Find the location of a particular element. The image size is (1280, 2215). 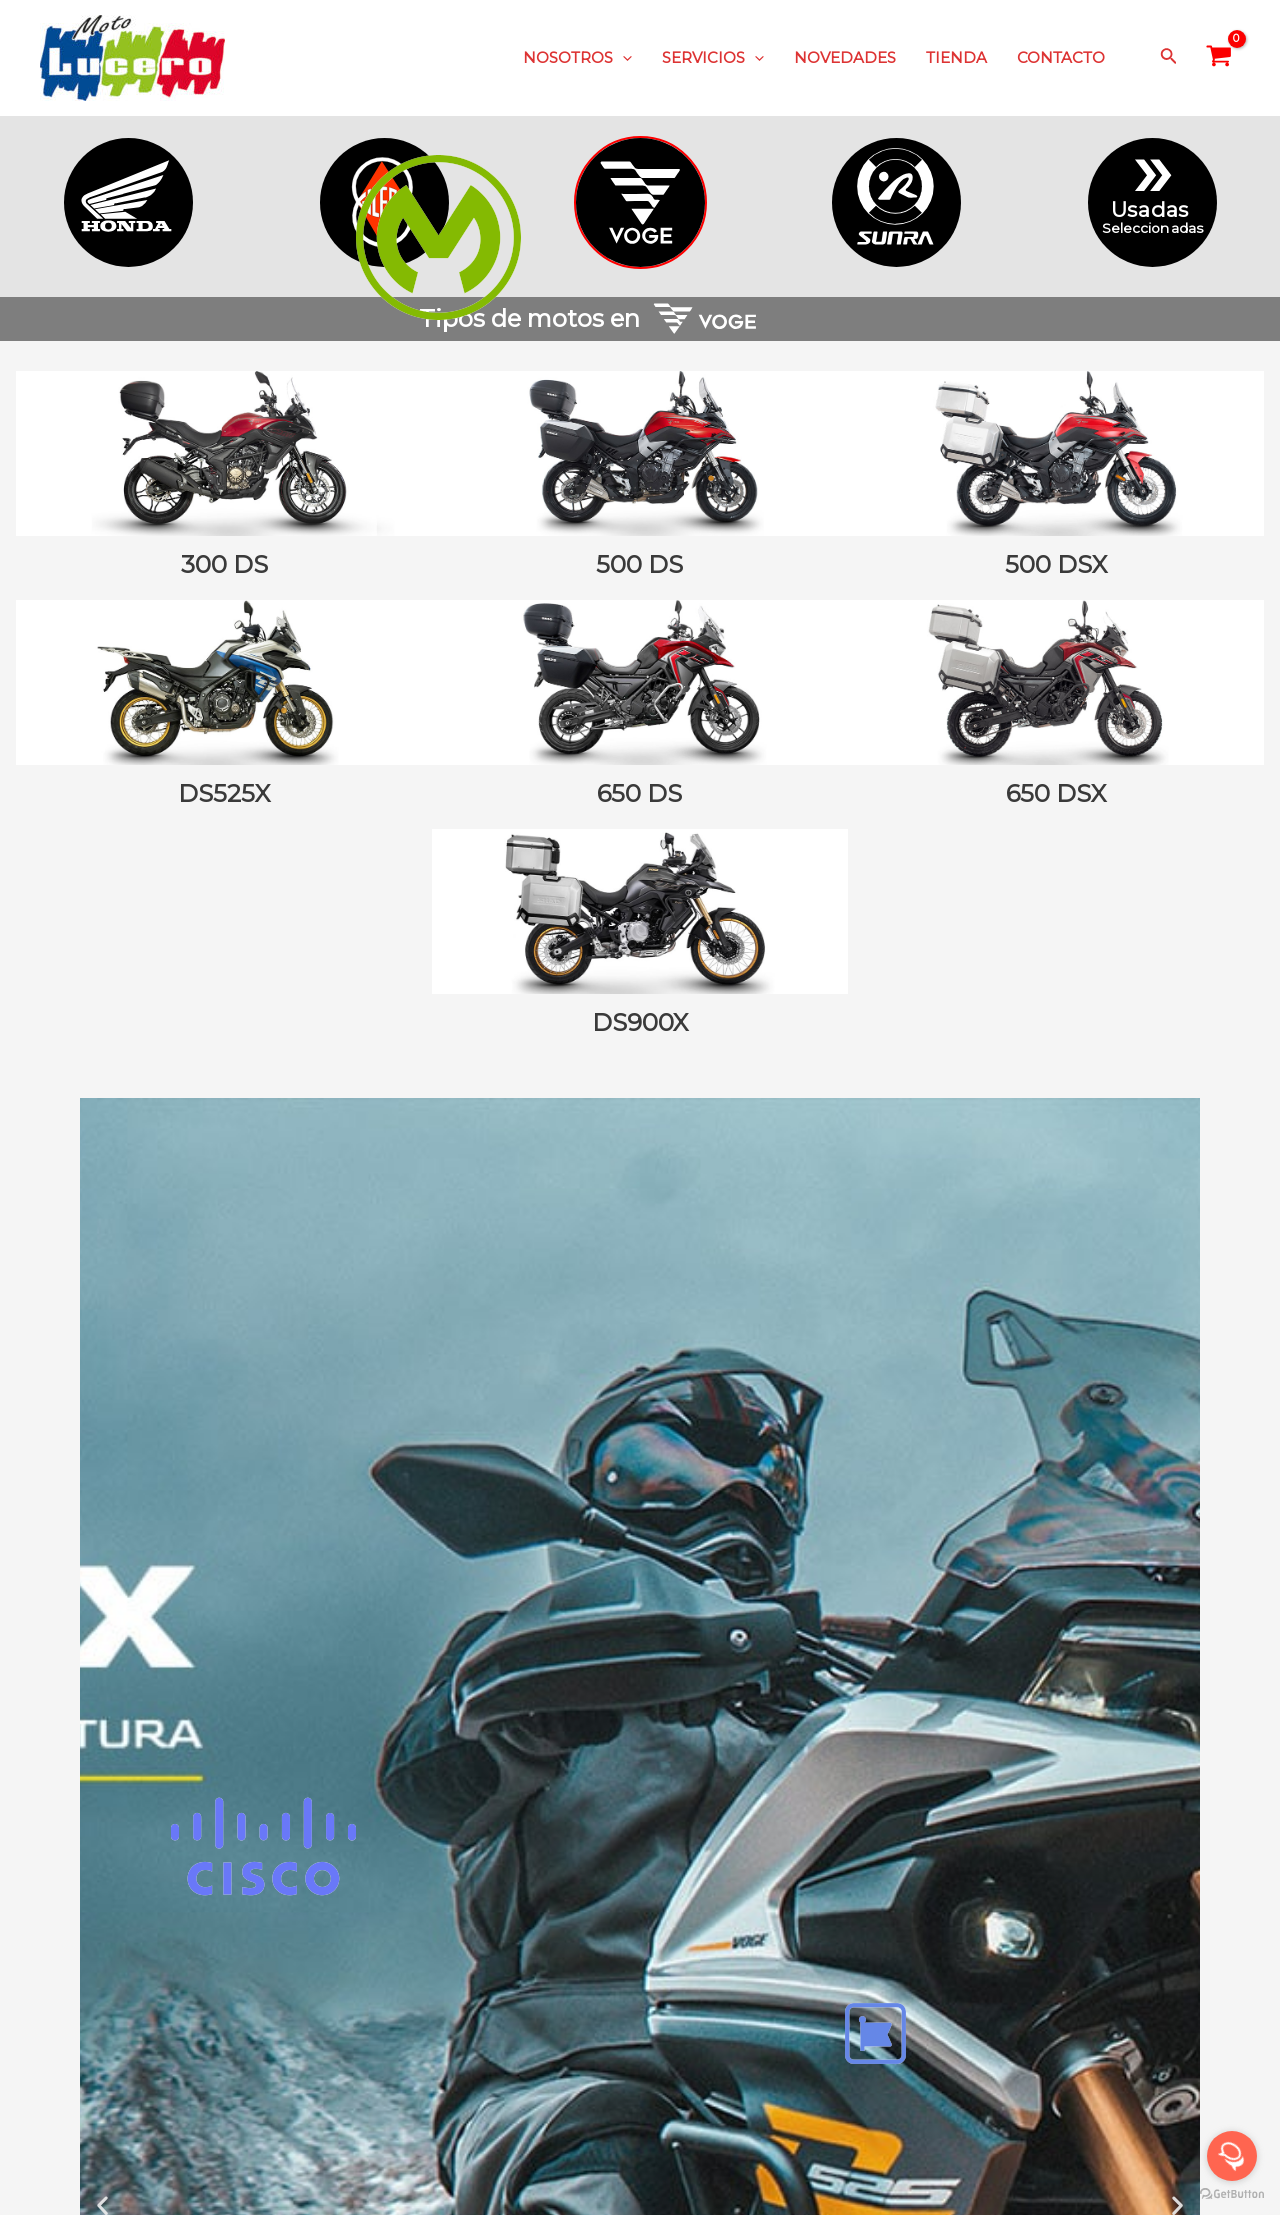

mulesoft logo is located at coordinates (438, 237).